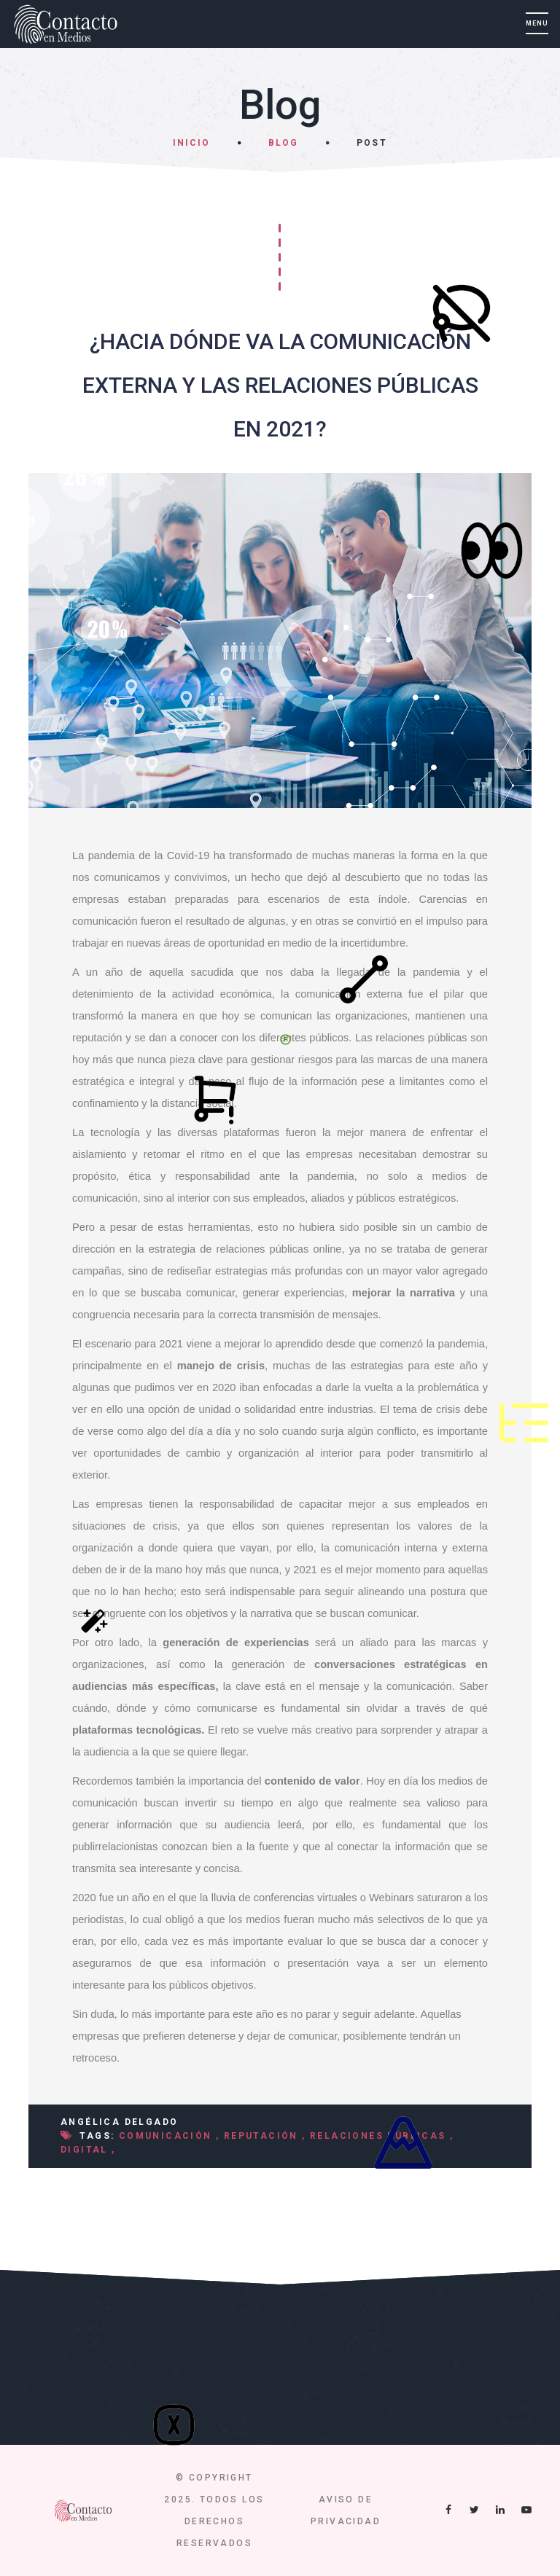 The image size is (560, 2576). What do you see at coordinates (364, 979) in the screenshot?
I see `draw a straight line between two points` at bounding box center [364, 979].